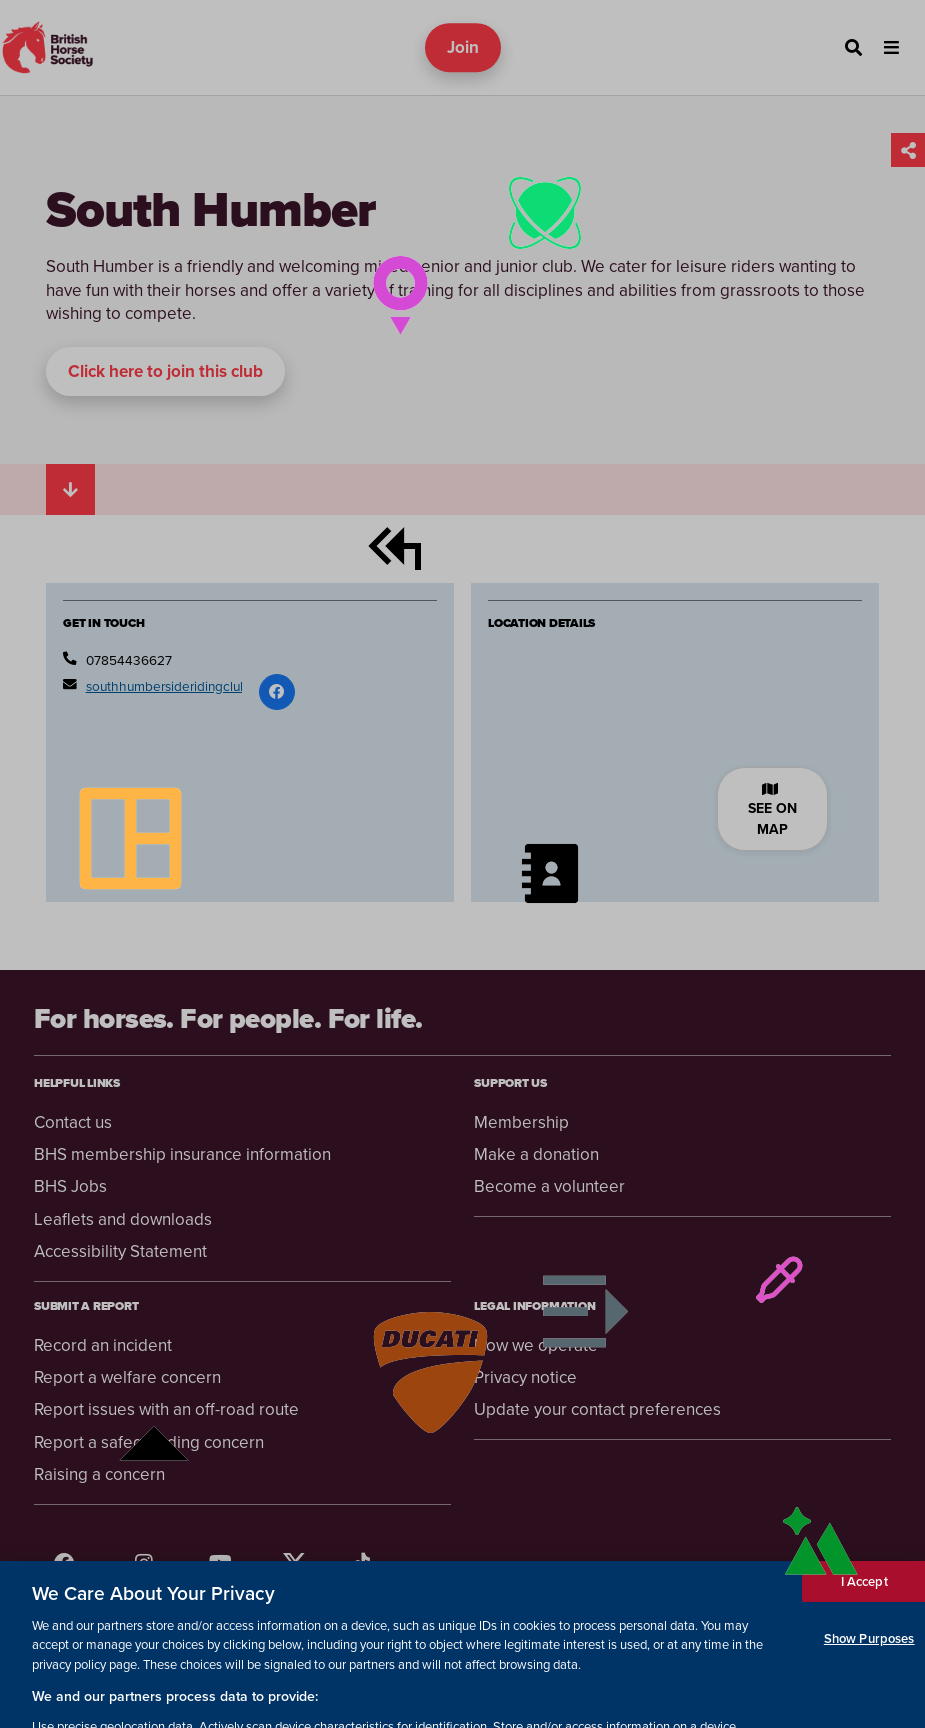 Image resolution: width=925 pixels, height=1728 pixels. I want to click on open TomTom navigation app, so click(400, 295).